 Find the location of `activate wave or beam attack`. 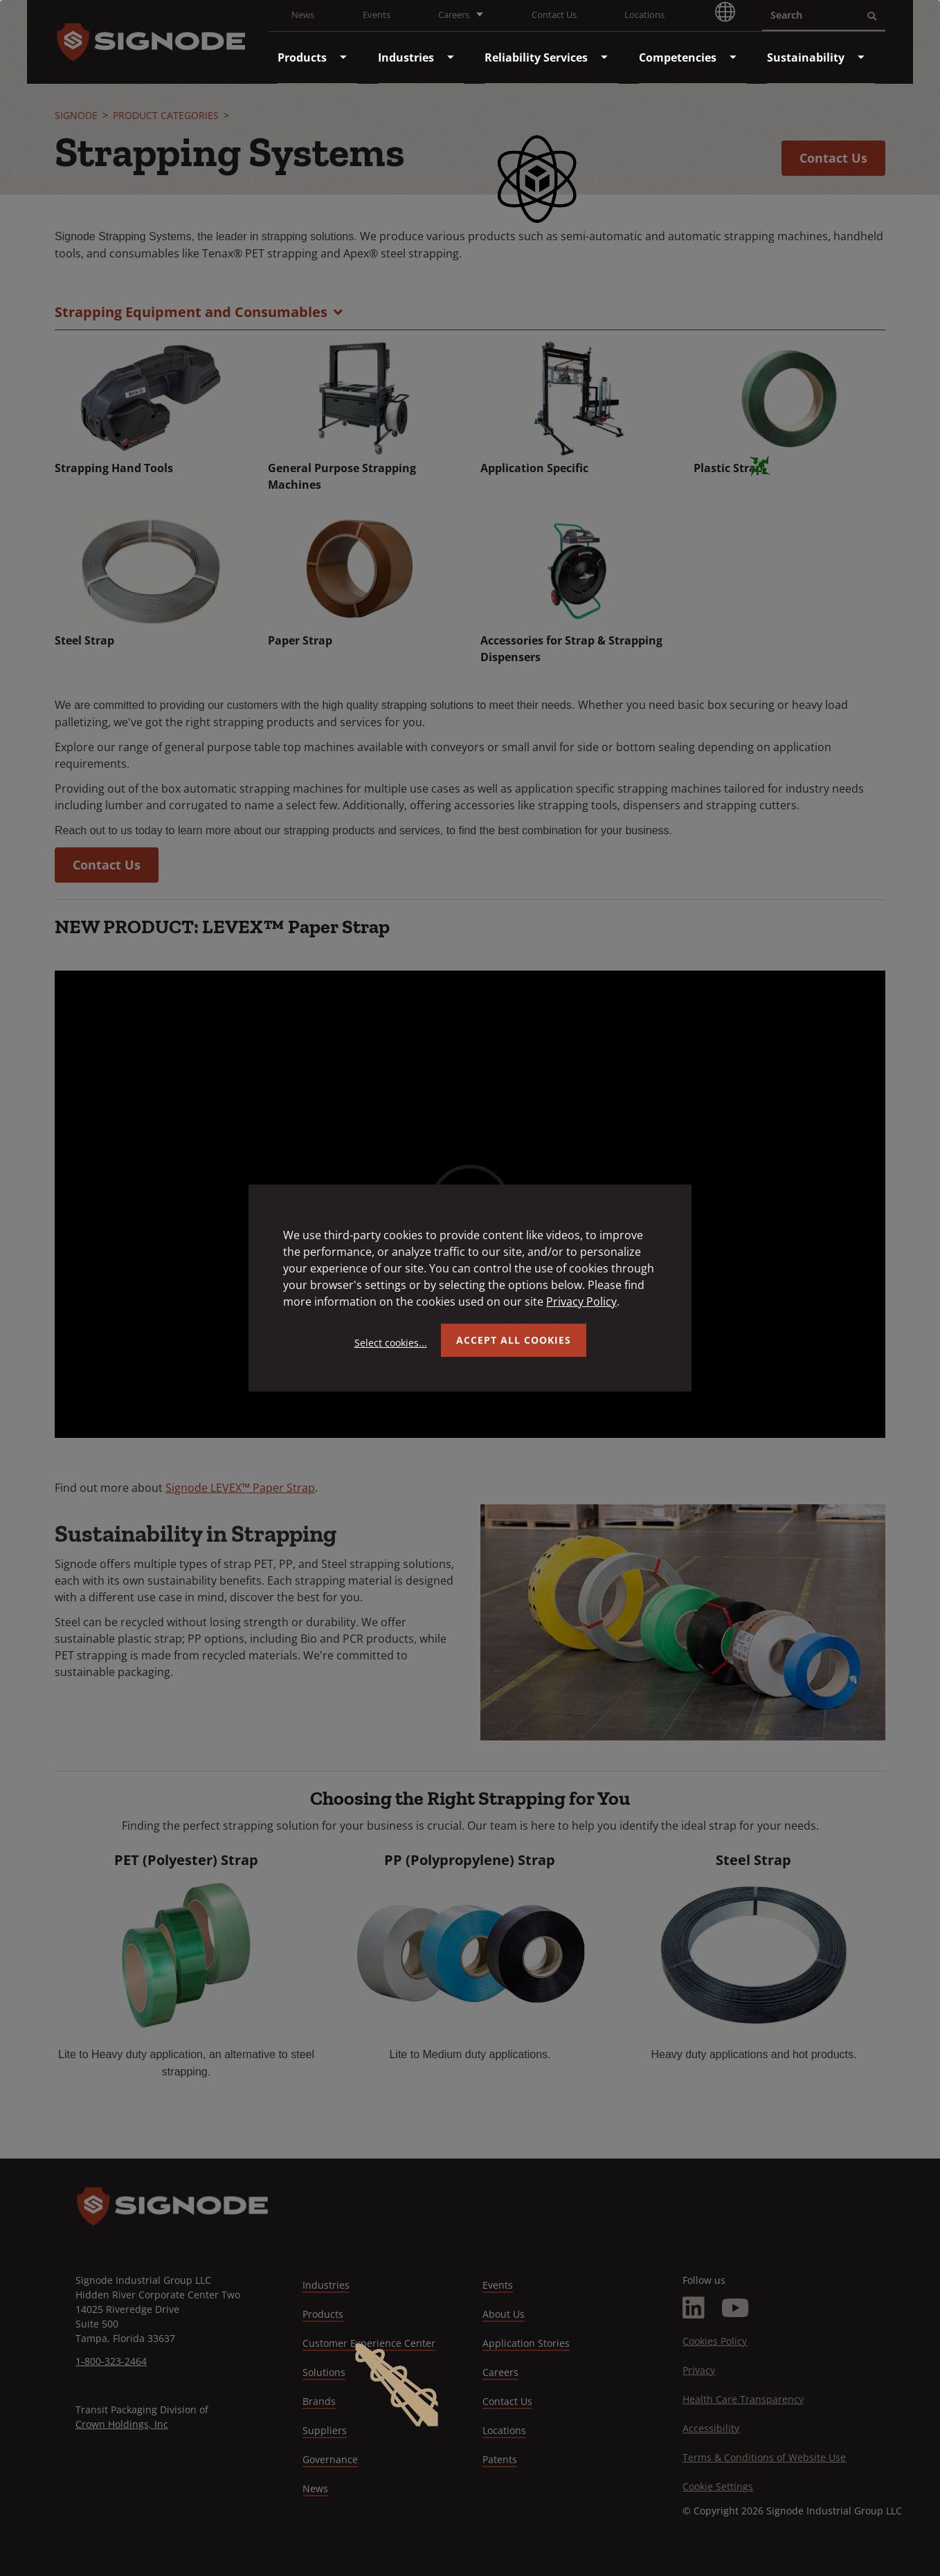

activate wave or beam attack is located at coordinates (397, 2385).